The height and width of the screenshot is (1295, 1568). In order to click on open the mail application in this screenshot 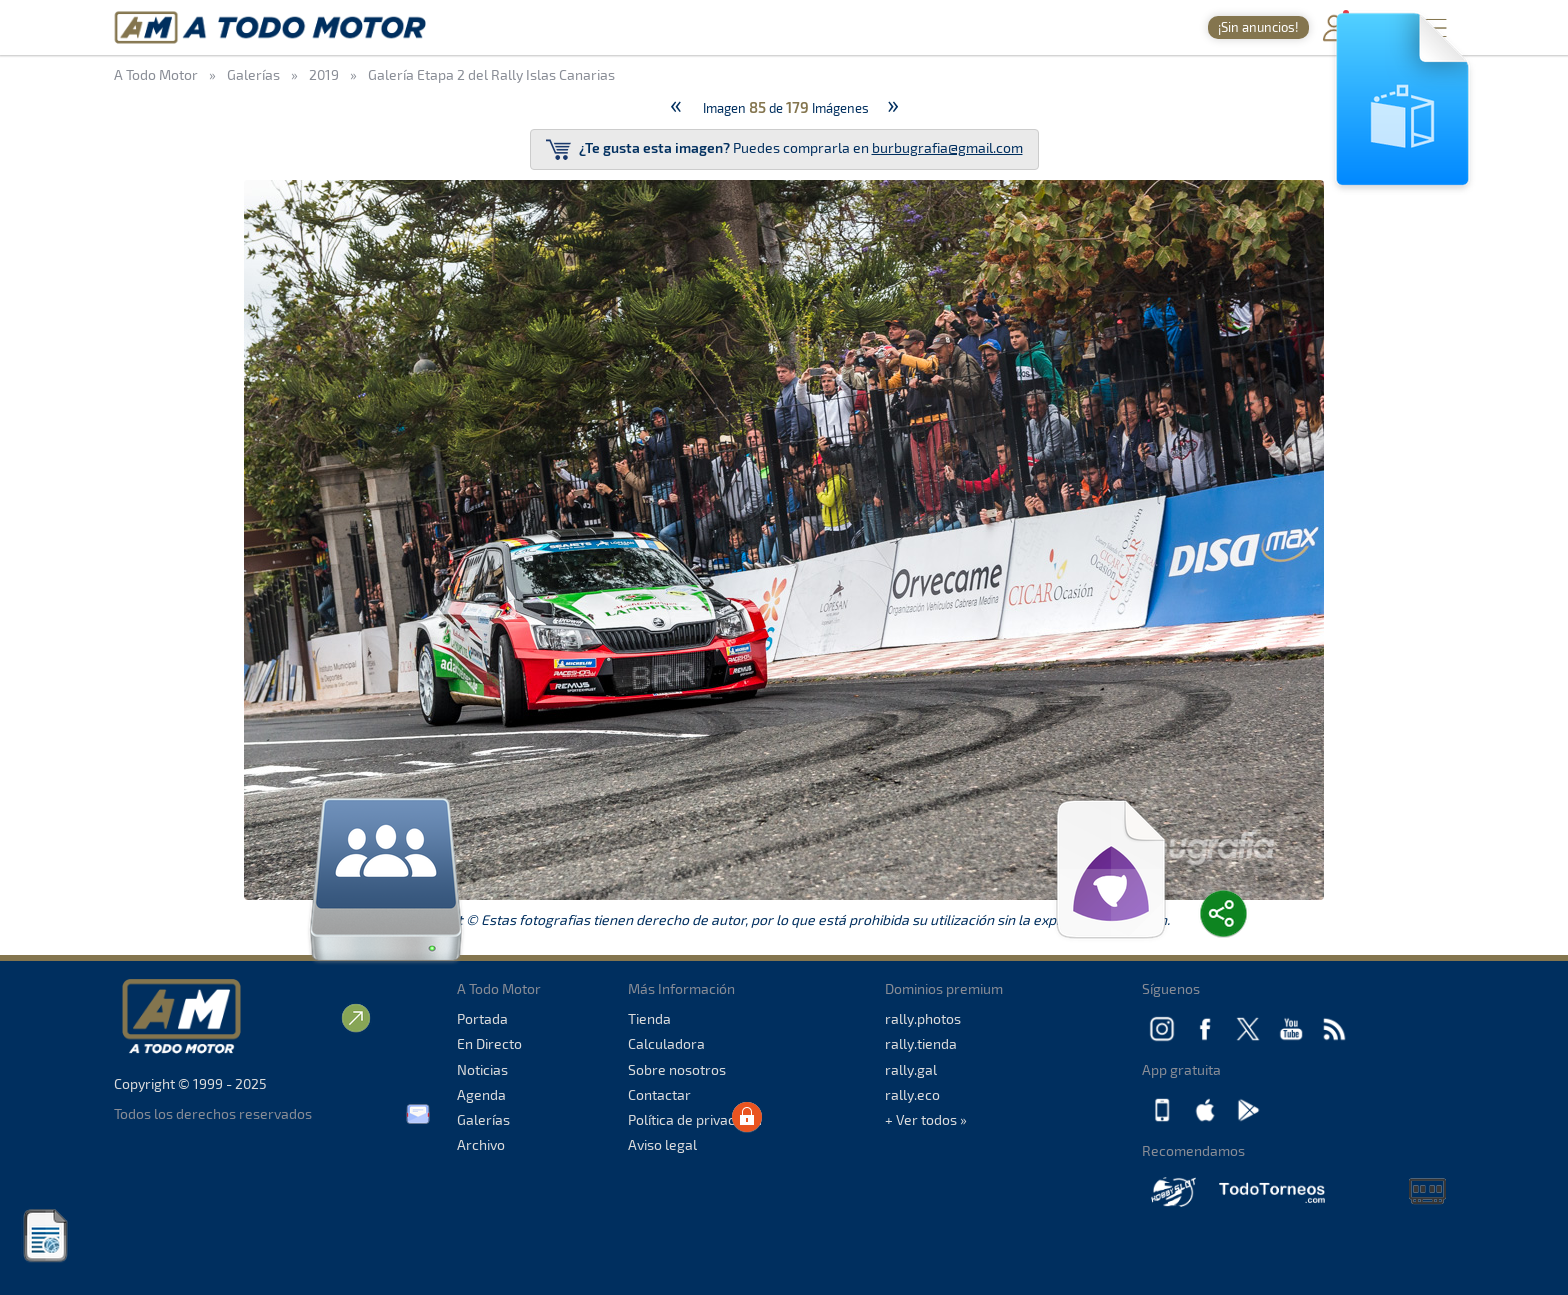, I will do `click(418, 1114)`.